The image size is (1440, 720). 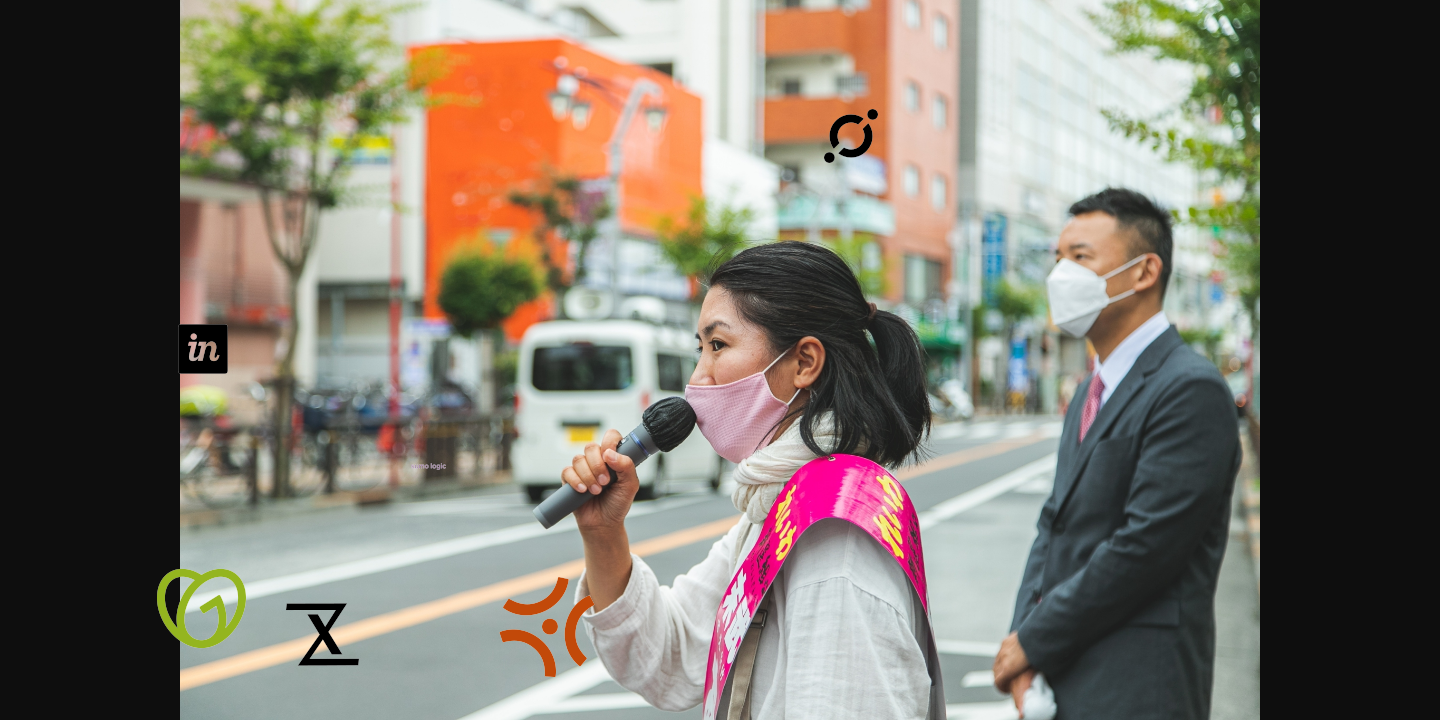 What do you see at coordinates (203, 349) in the screenshot?
I see `open InVision app` at bounding box center [203, 349].